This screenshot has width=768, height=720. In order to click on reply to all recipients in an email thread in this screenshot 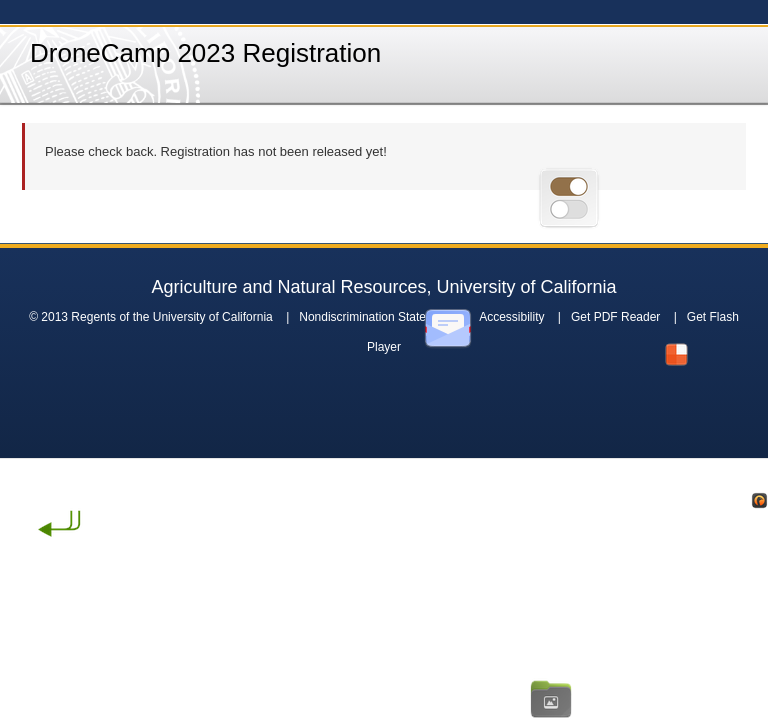, I will do `click(58, 523)`.